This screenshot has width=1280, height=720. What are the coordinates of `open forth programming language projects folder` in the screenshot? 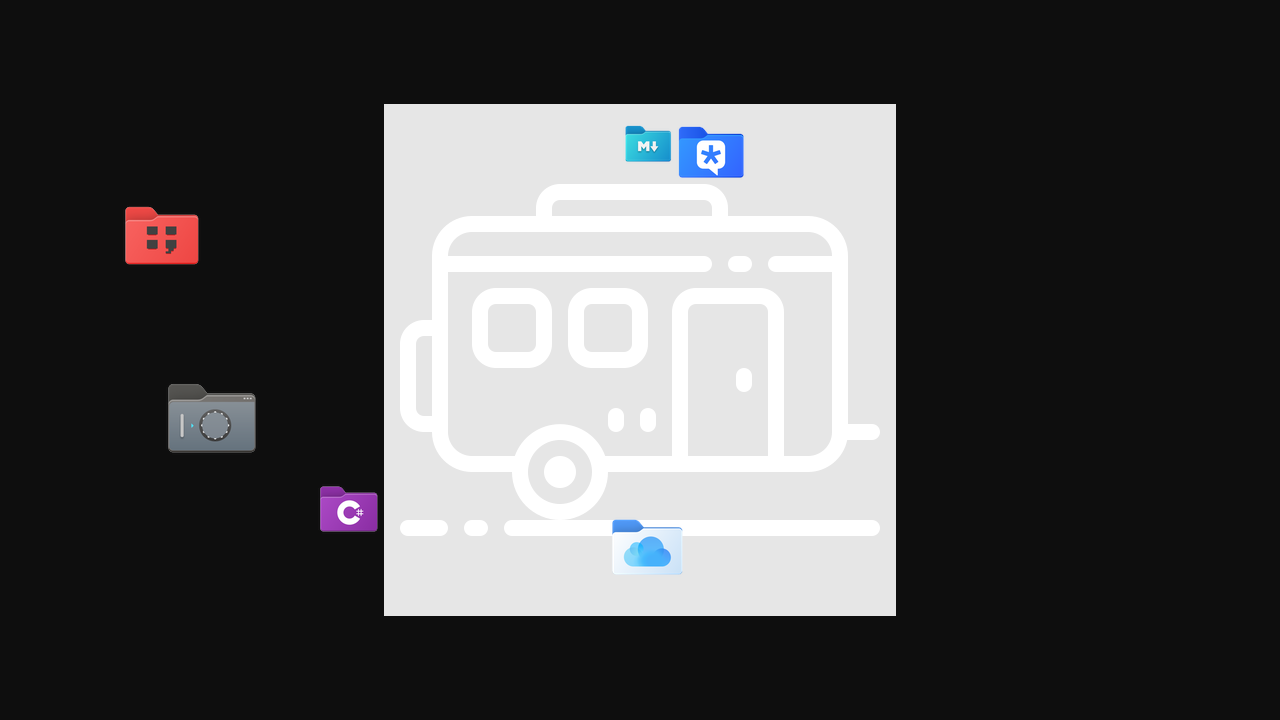 It's located at (161, 237).